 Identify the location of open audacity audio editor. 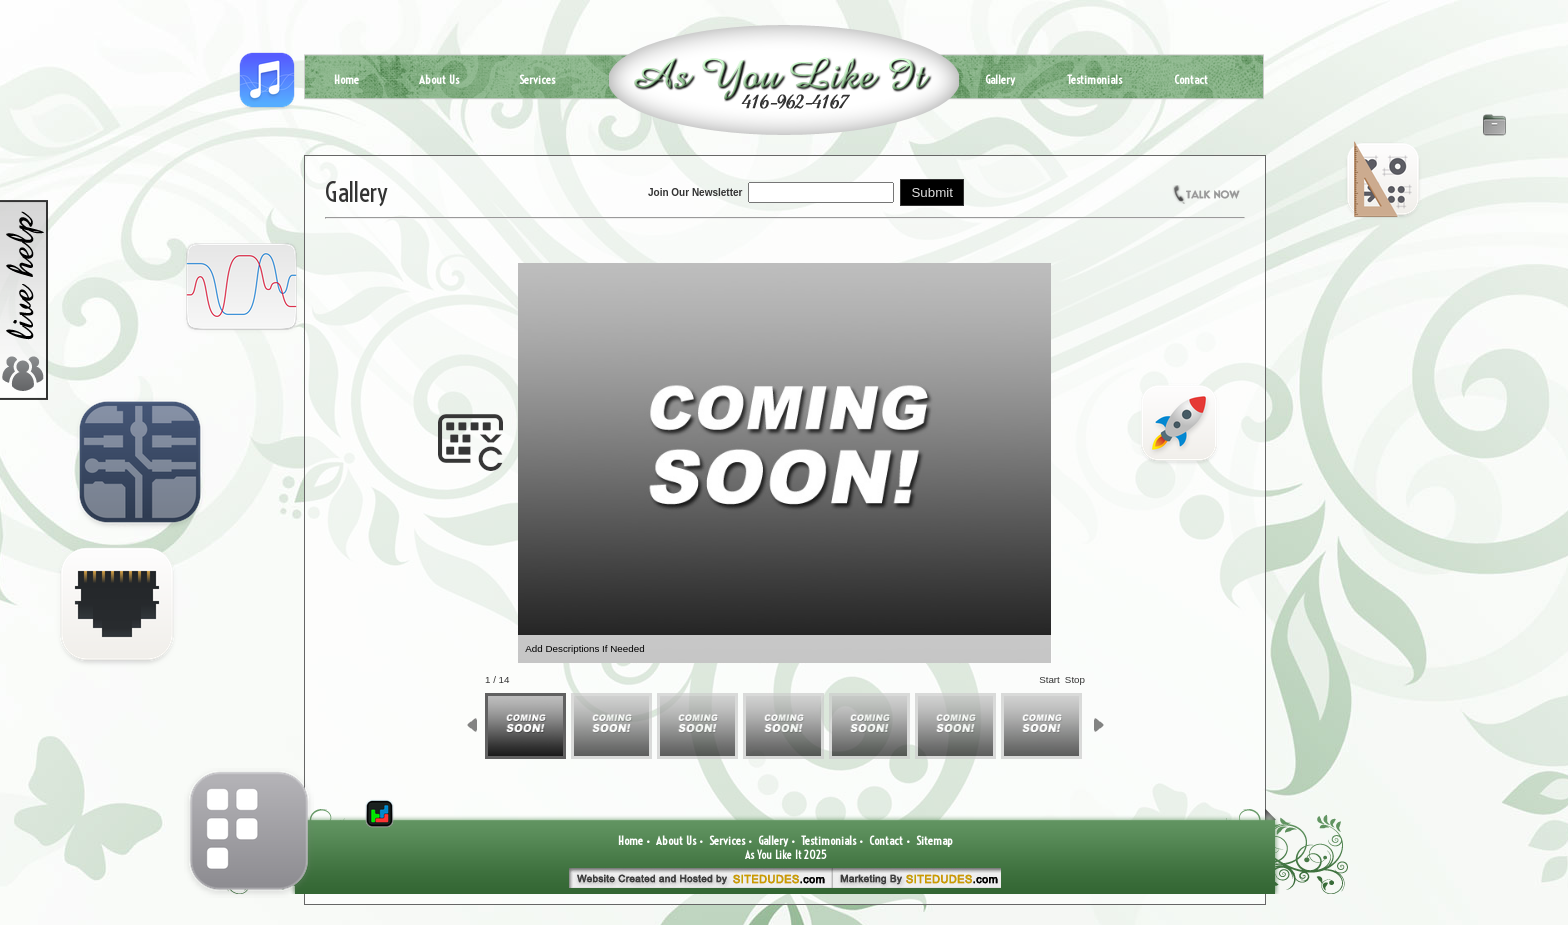
(267, 80).